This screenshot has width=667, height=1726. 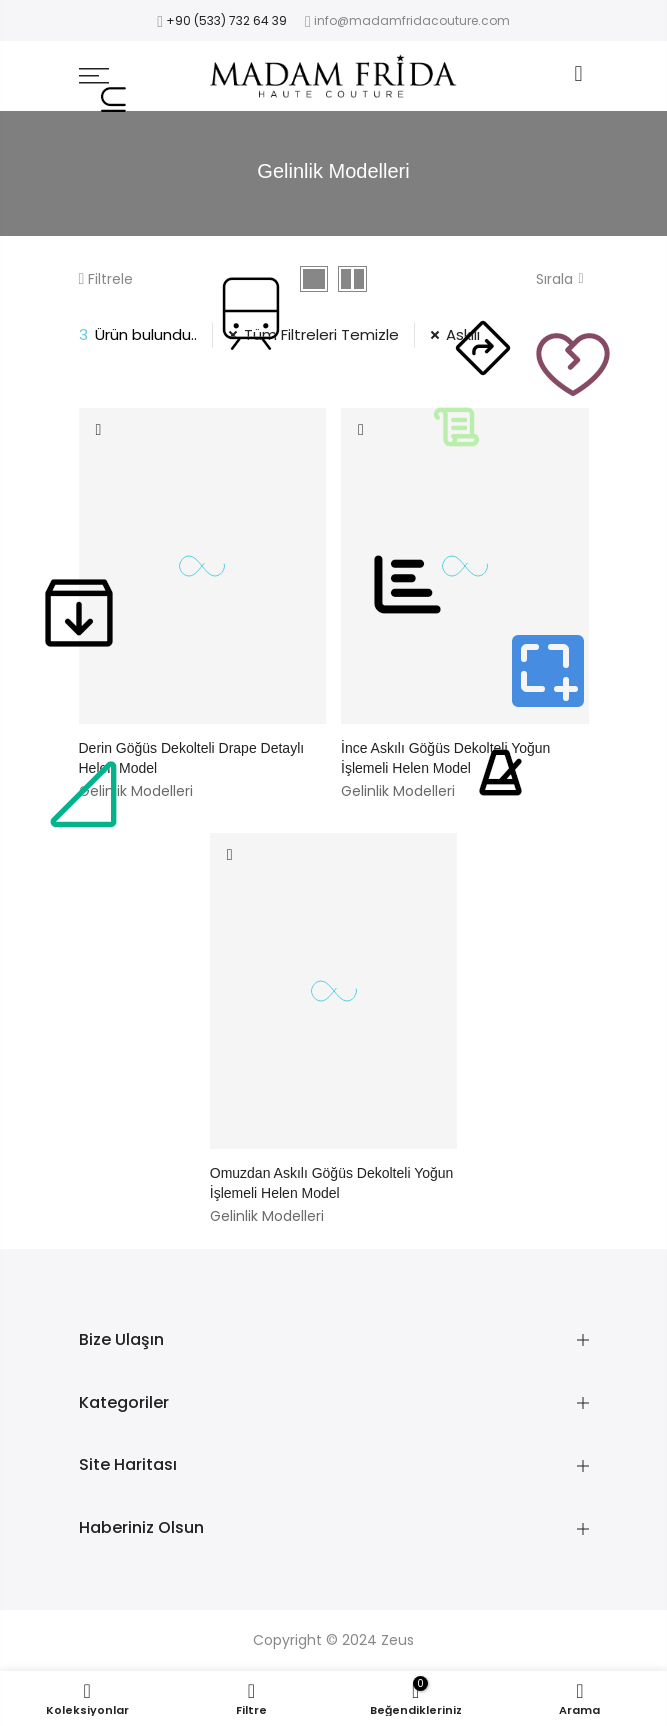 I want to click on add to current selection, so click(x=548, y=671).